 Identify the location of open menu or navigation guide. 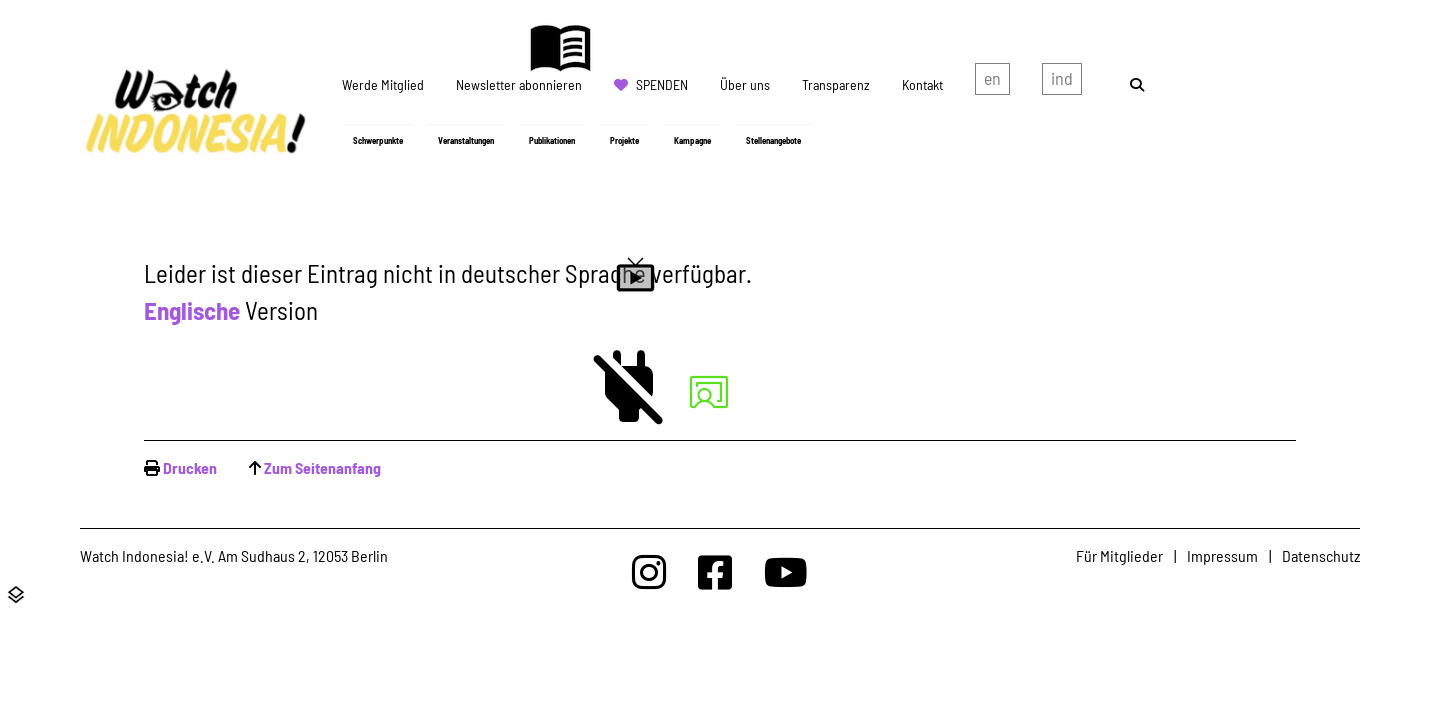
(560, 45).